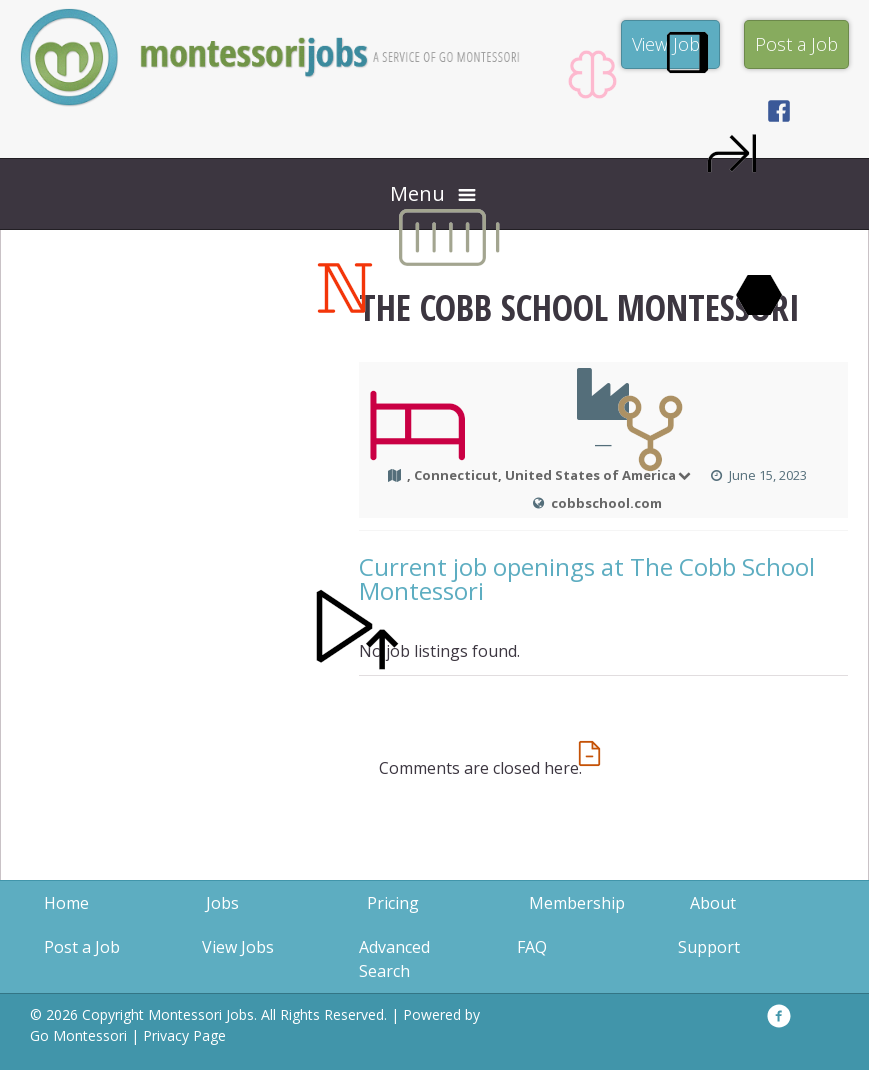  What do you see at coordinates (356, 629) in the screenshot?
I see `run code in cell above` at bounding box center [356, 629].